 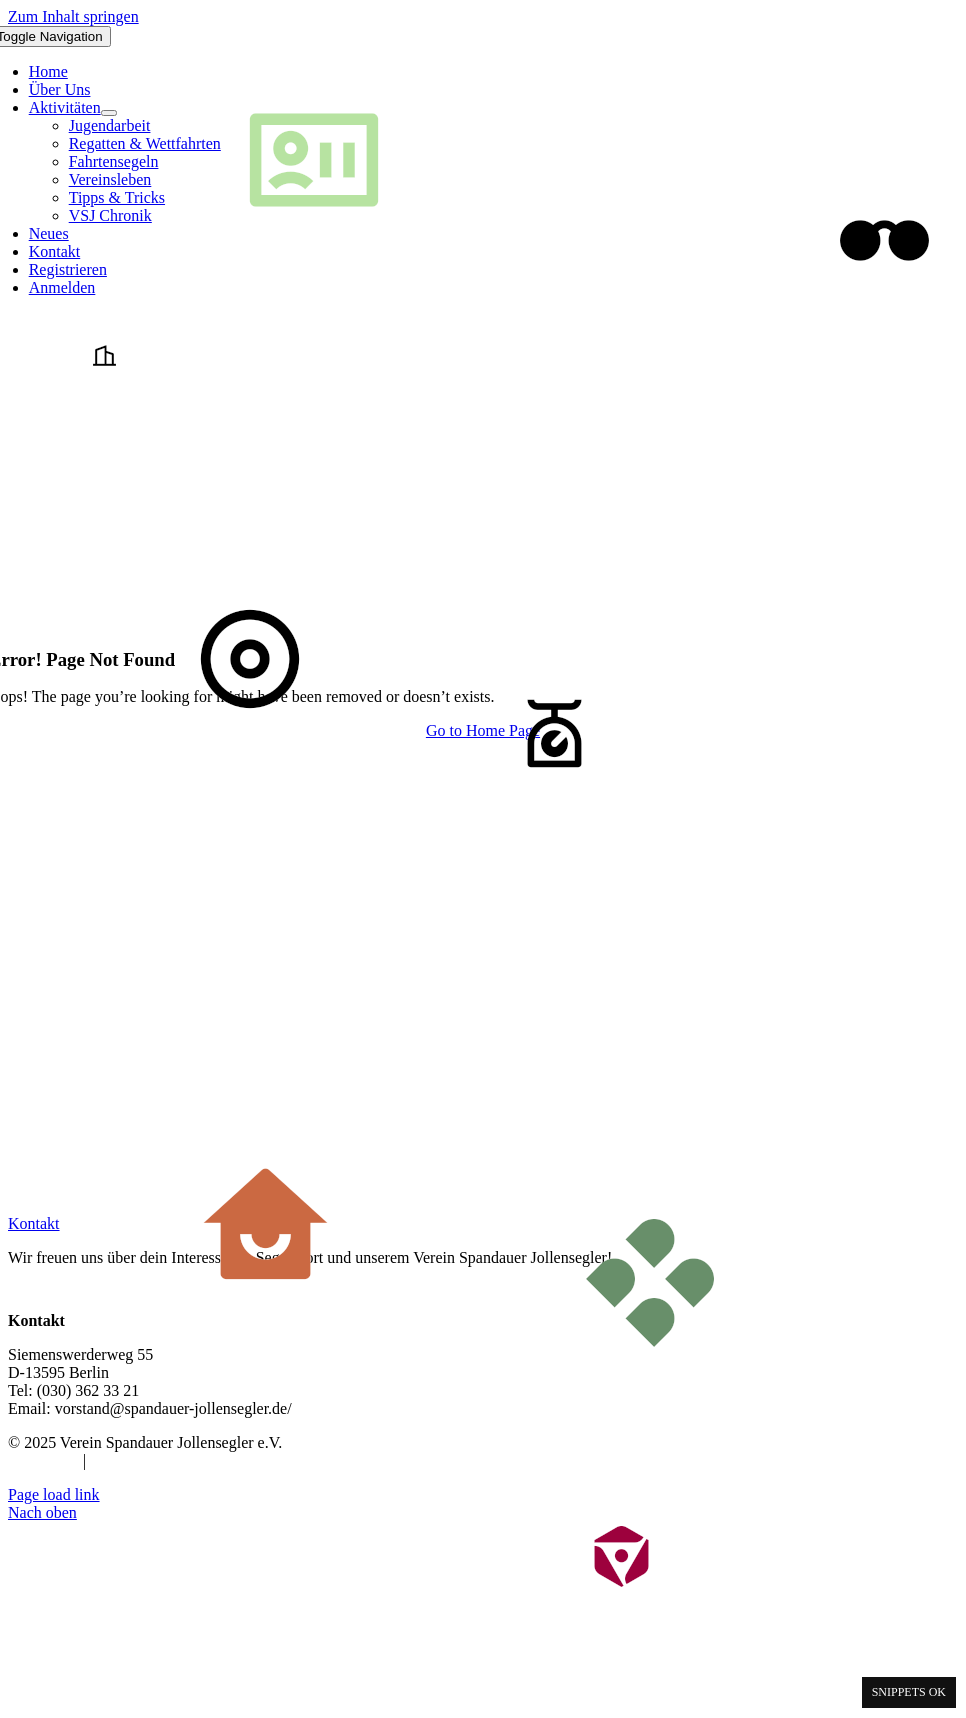 I want to click on go to home screen, so click(x=265, y=1228).